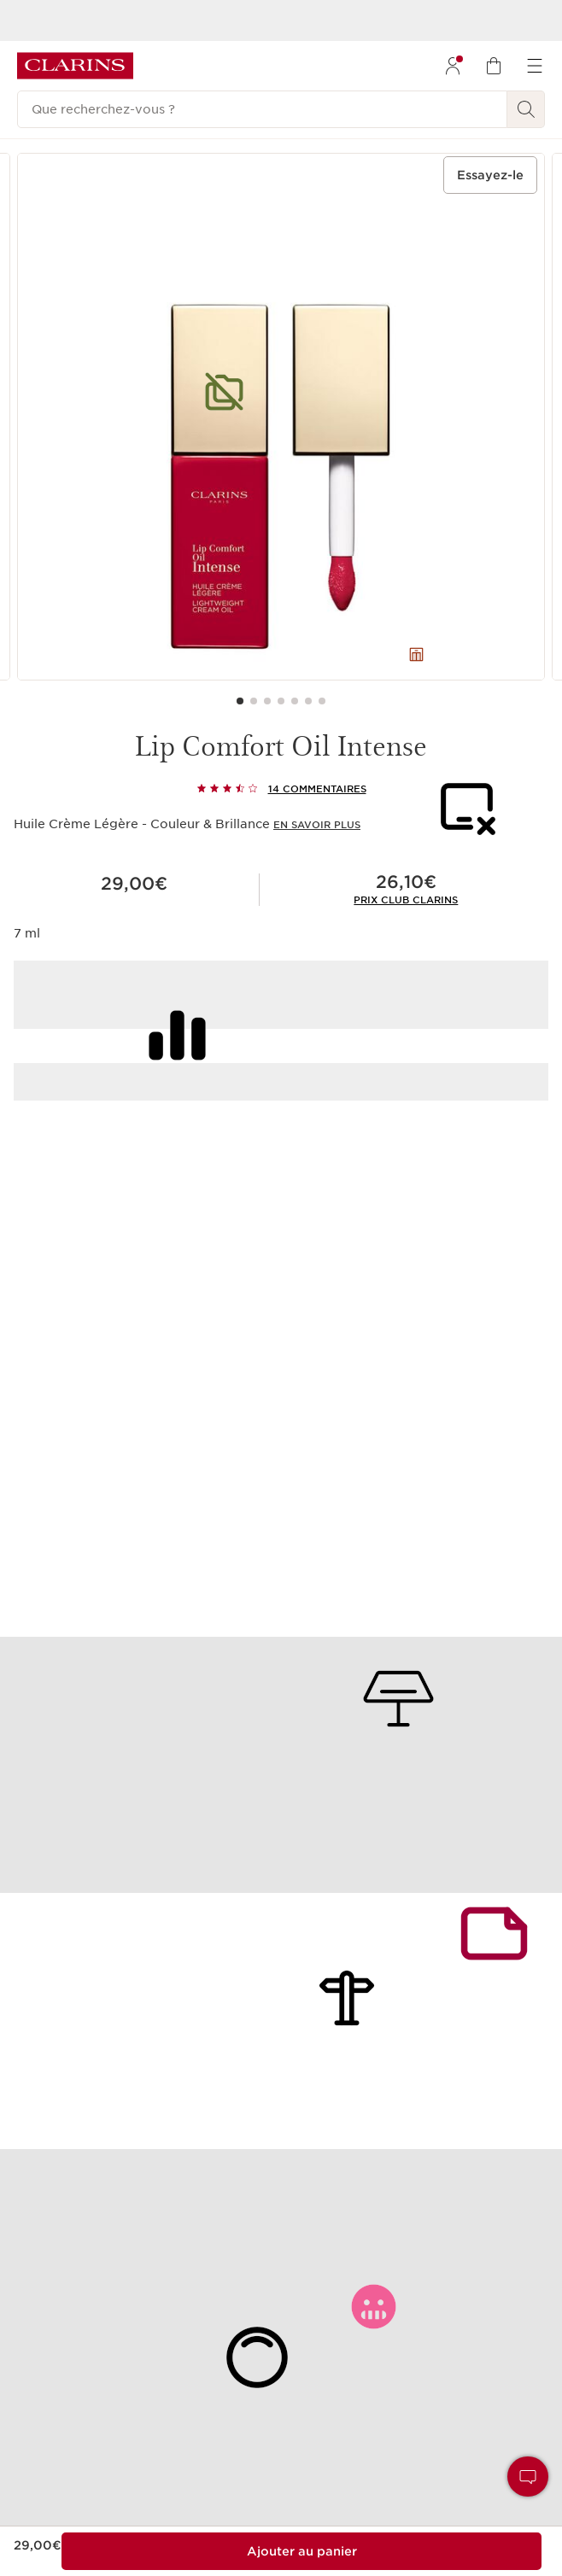 The image size is (562, 2576). I want to click on folders are disabled or unavailable, so click(224, 391).